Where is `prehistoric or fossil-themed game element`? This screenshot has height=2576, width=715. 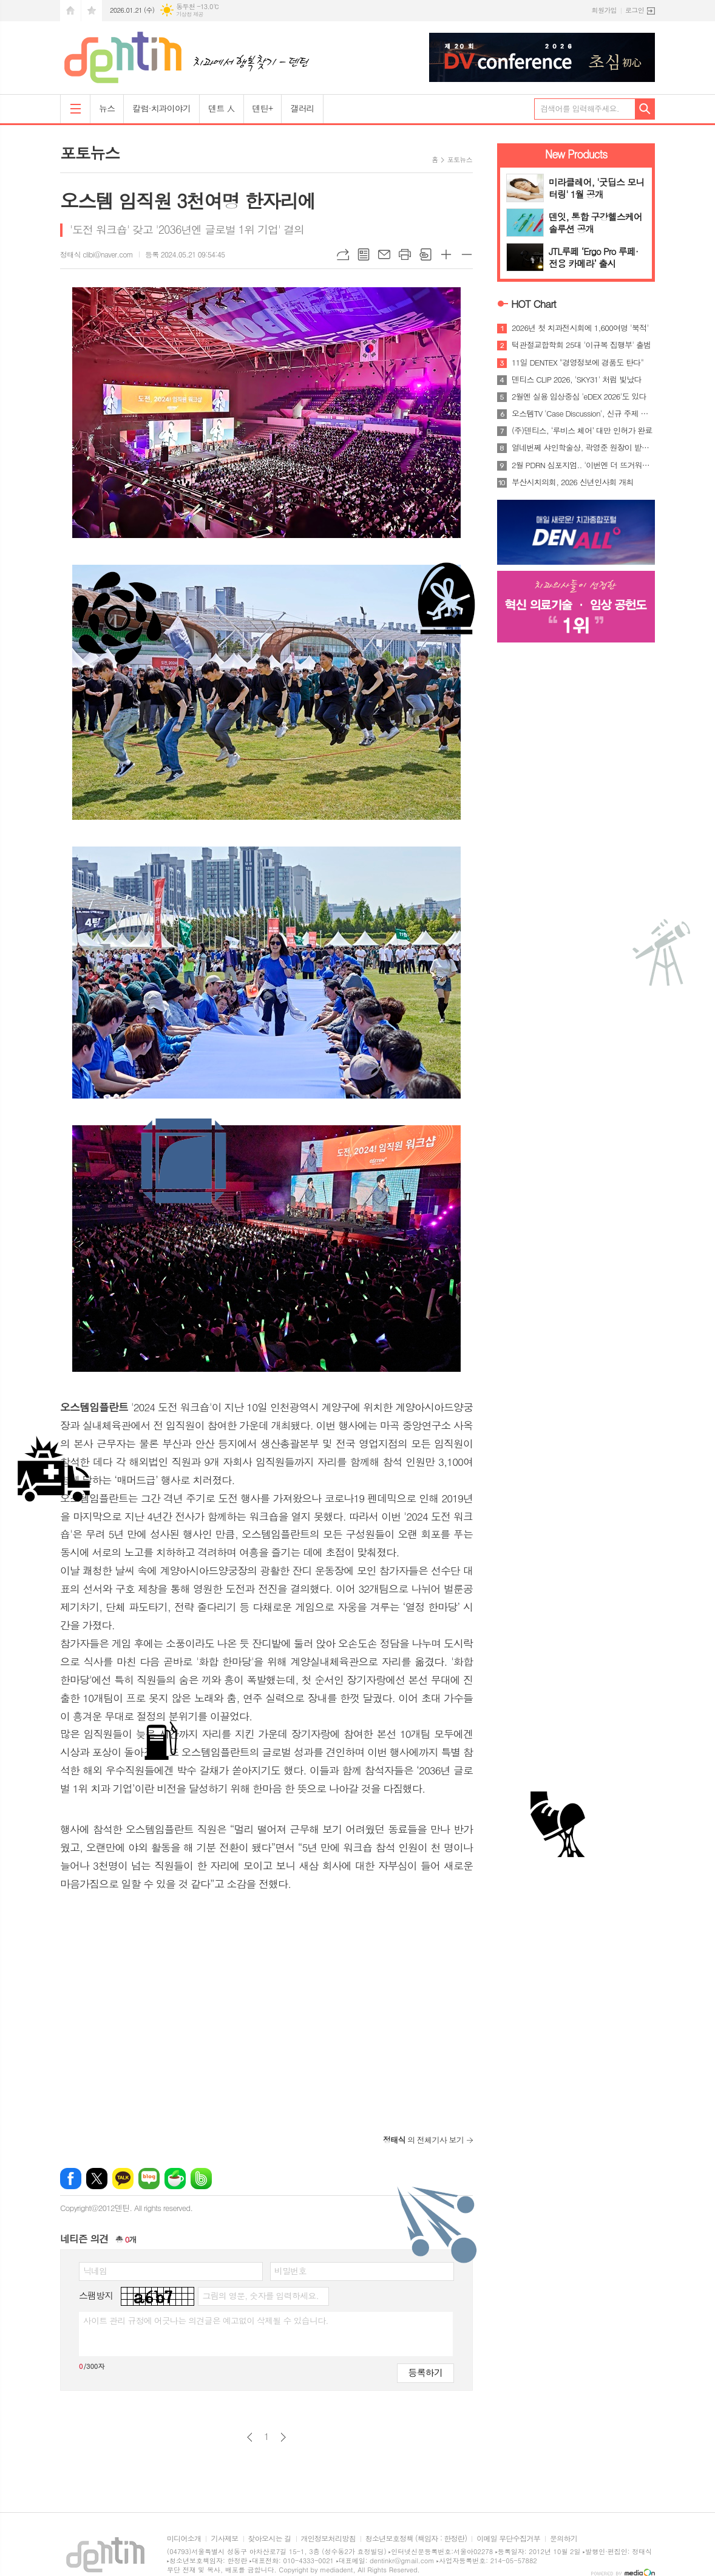
prehistoric or fossil-themed game element is located at coordinates (446, 598).